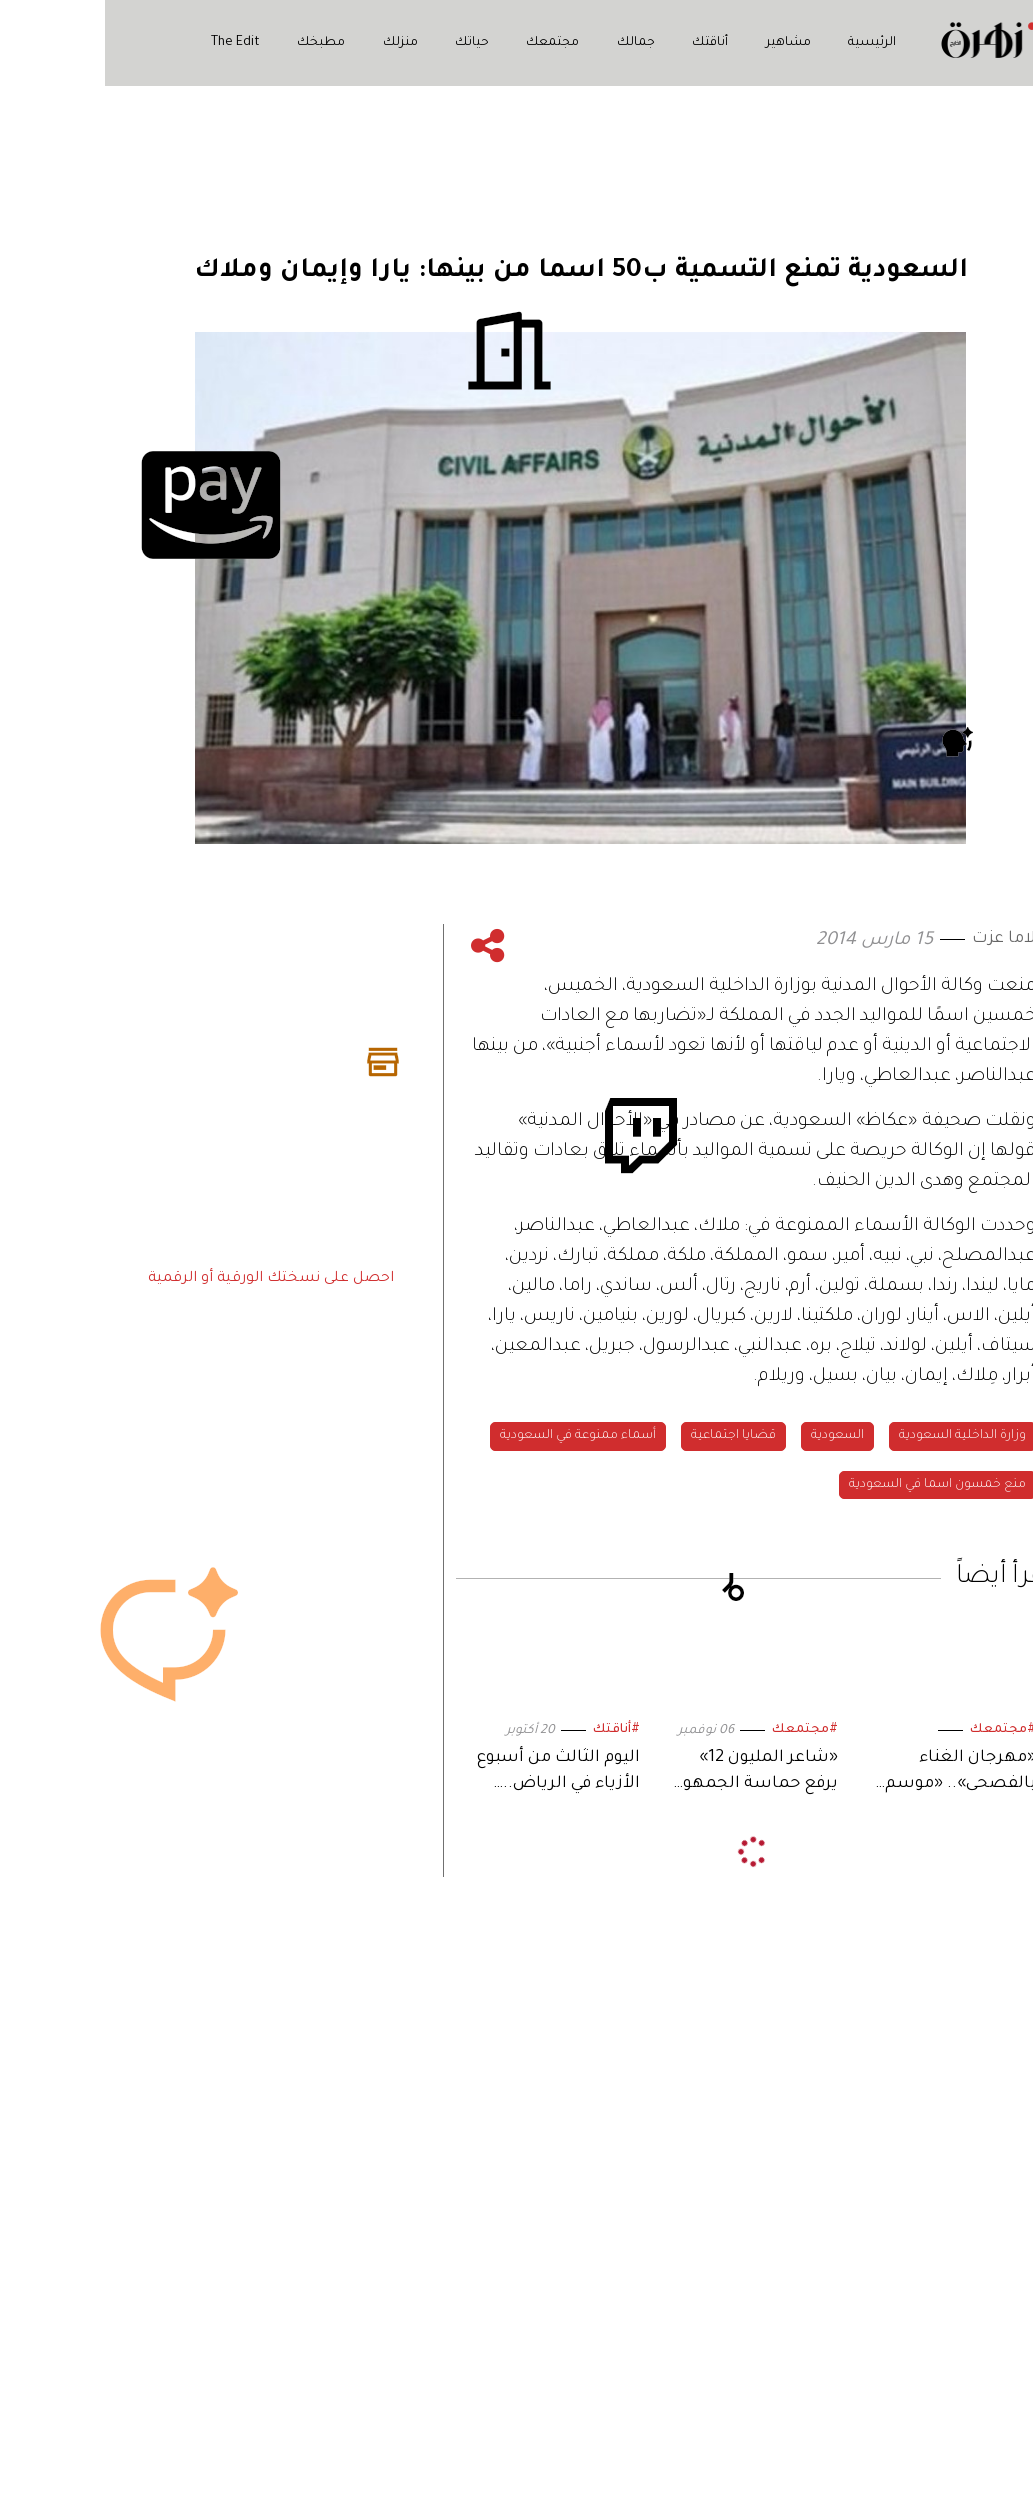 This screenshot has height=2512, width=1033. Describe the element at coordinates (163, 1636) in the screenshot. I see `start a conversation with AI assistant` at that location.